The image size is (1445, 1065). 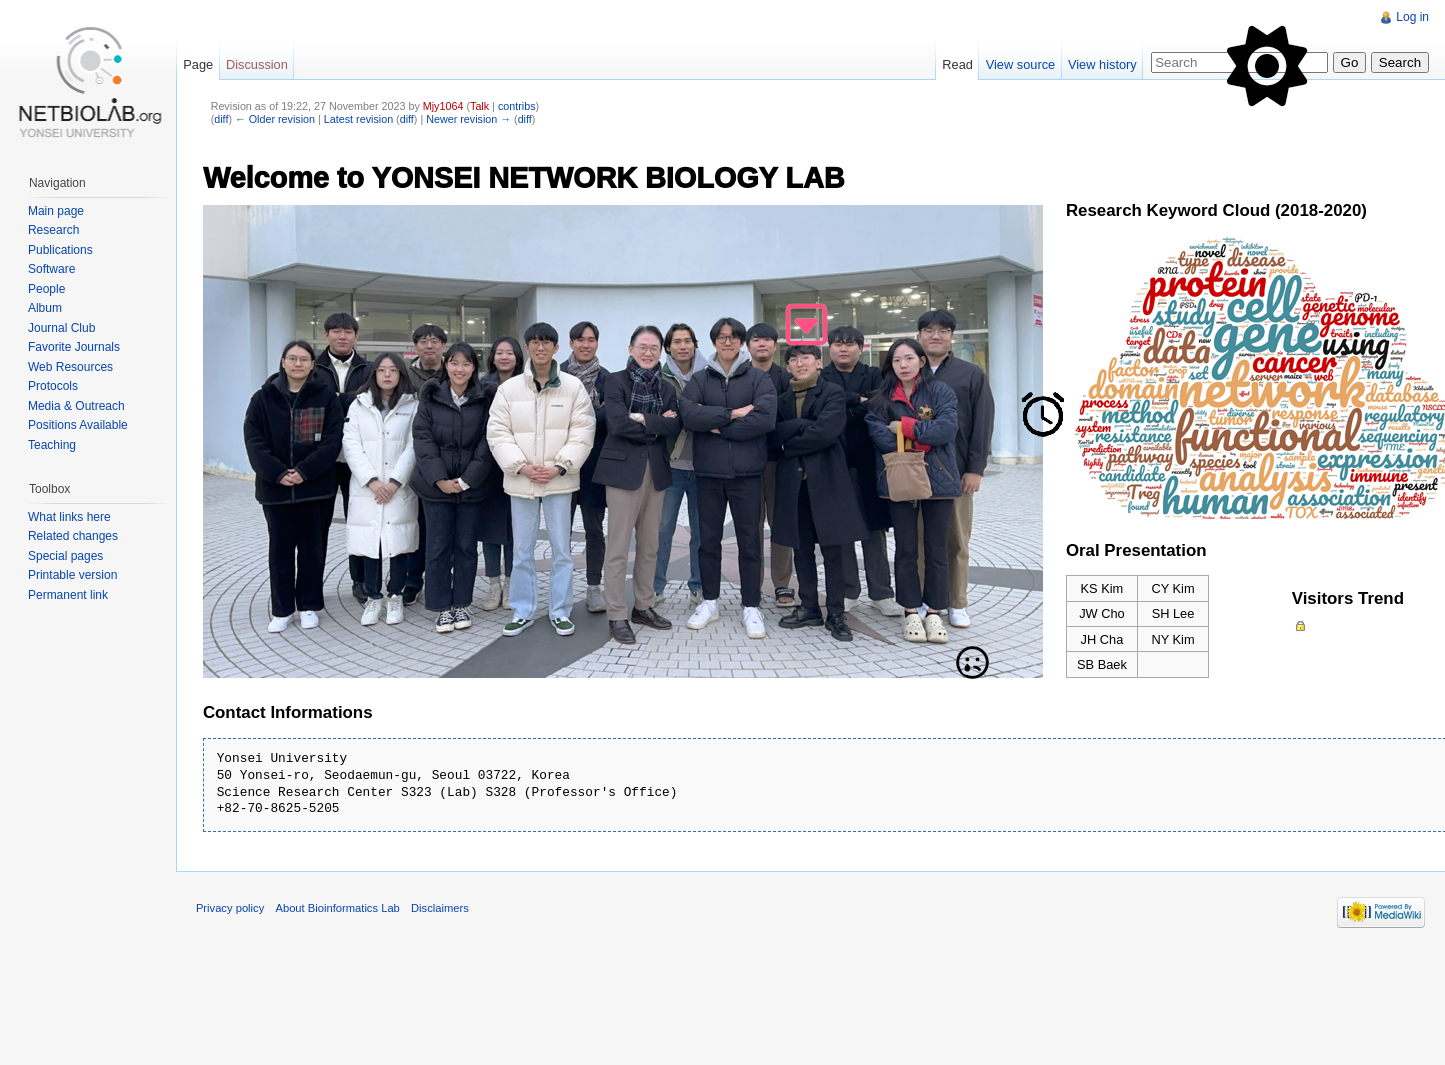 What do you see at coordinates (1267, 66) in the screenshot?
I see `toggle light mode or bright theme` at bounding box center [1267, 66].